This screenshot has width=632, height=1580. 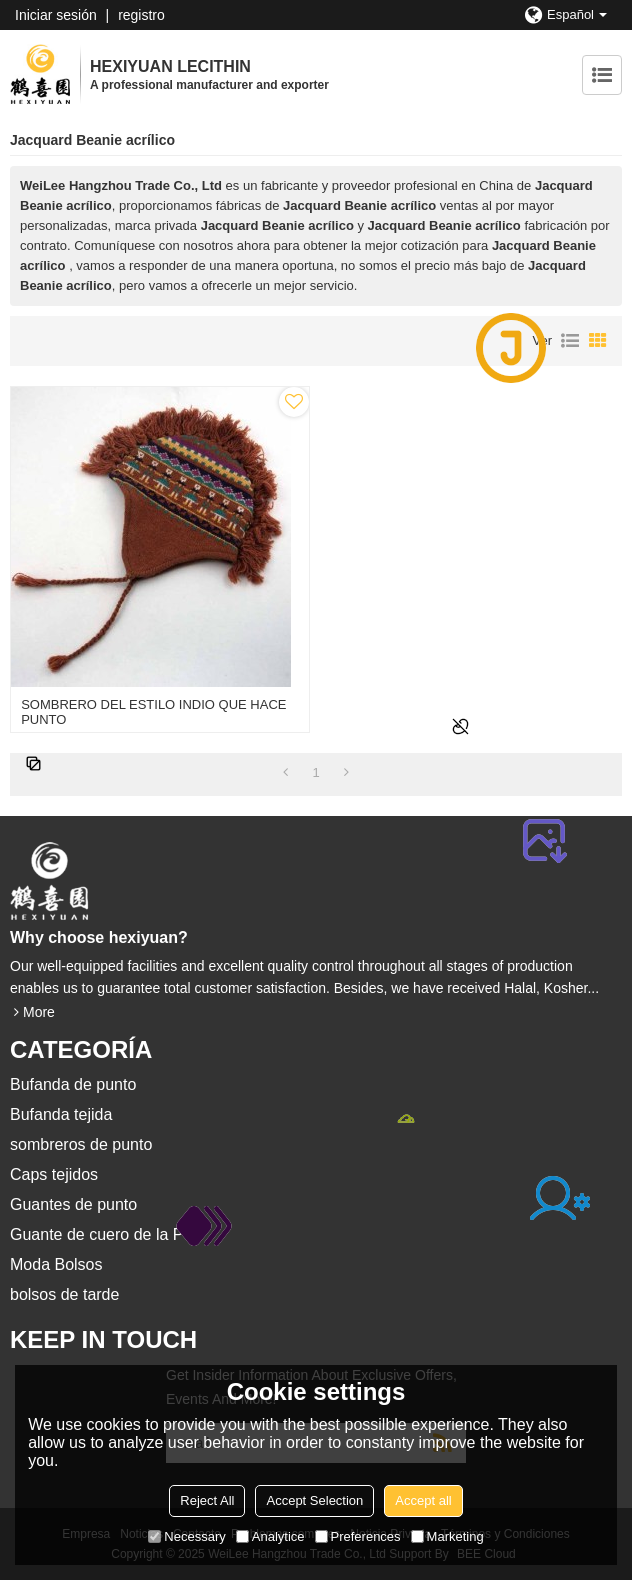 What do you see at coordinates (204, 1226) in the screenshot?
I see `access animation keyframes` at bounding box center [204, 1226].